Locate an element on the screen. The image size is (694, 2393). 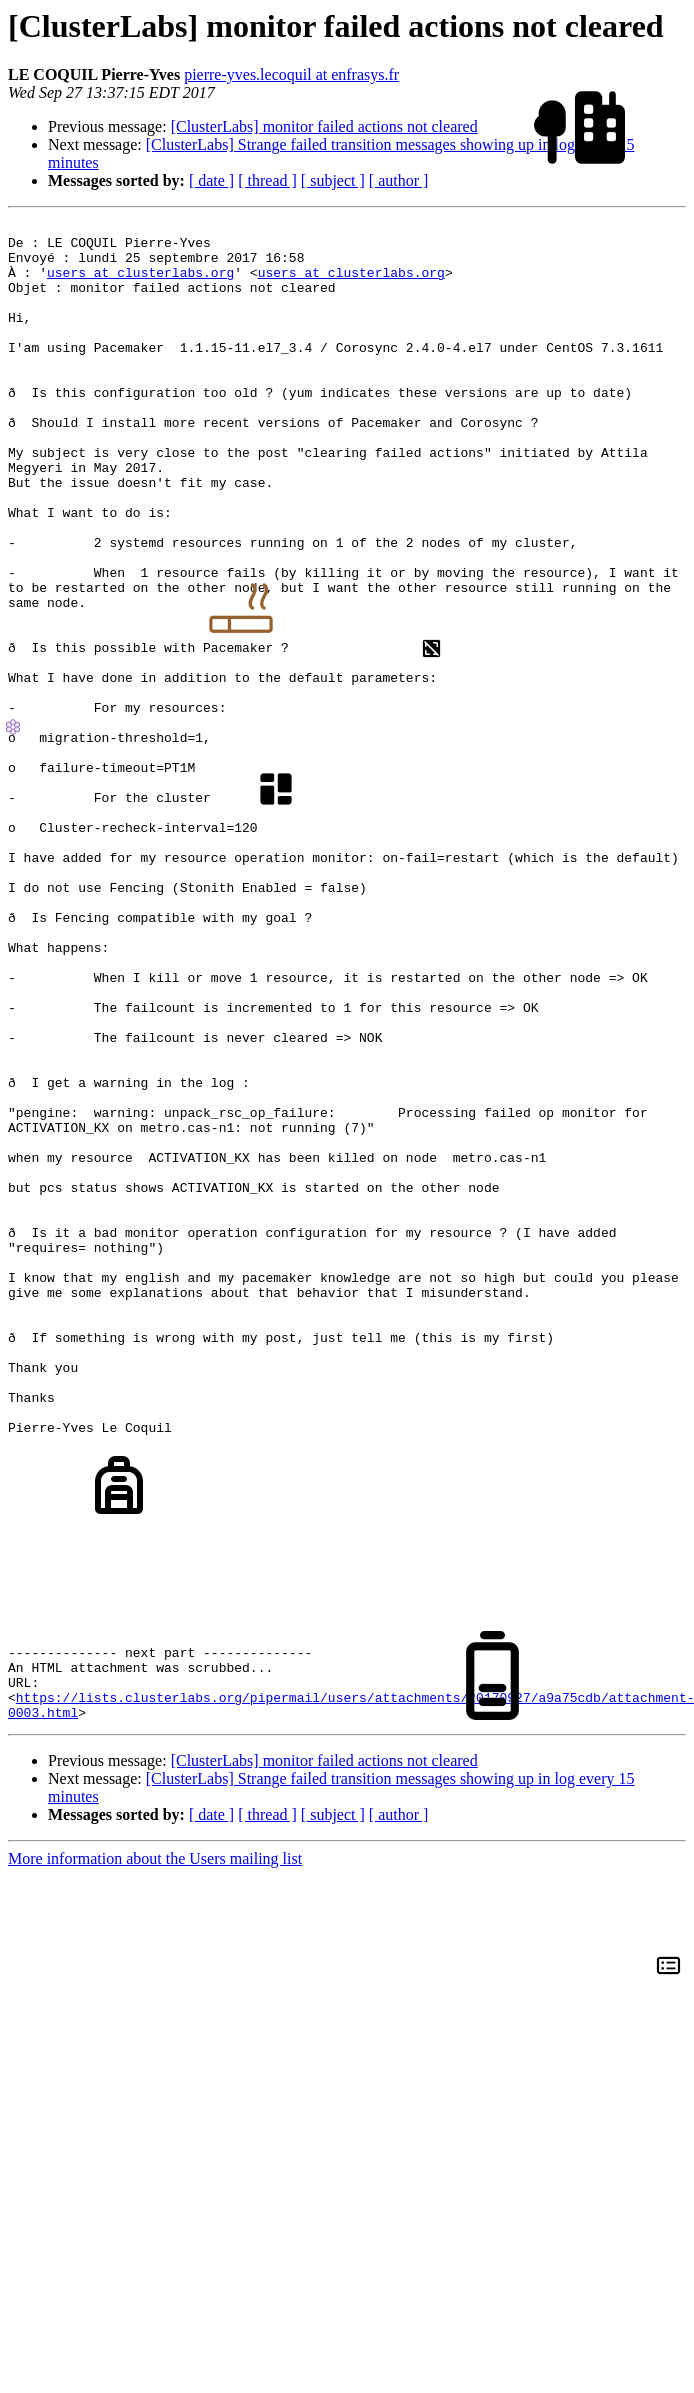
view urban green spaces or parks is located at coordinates (579, 127).